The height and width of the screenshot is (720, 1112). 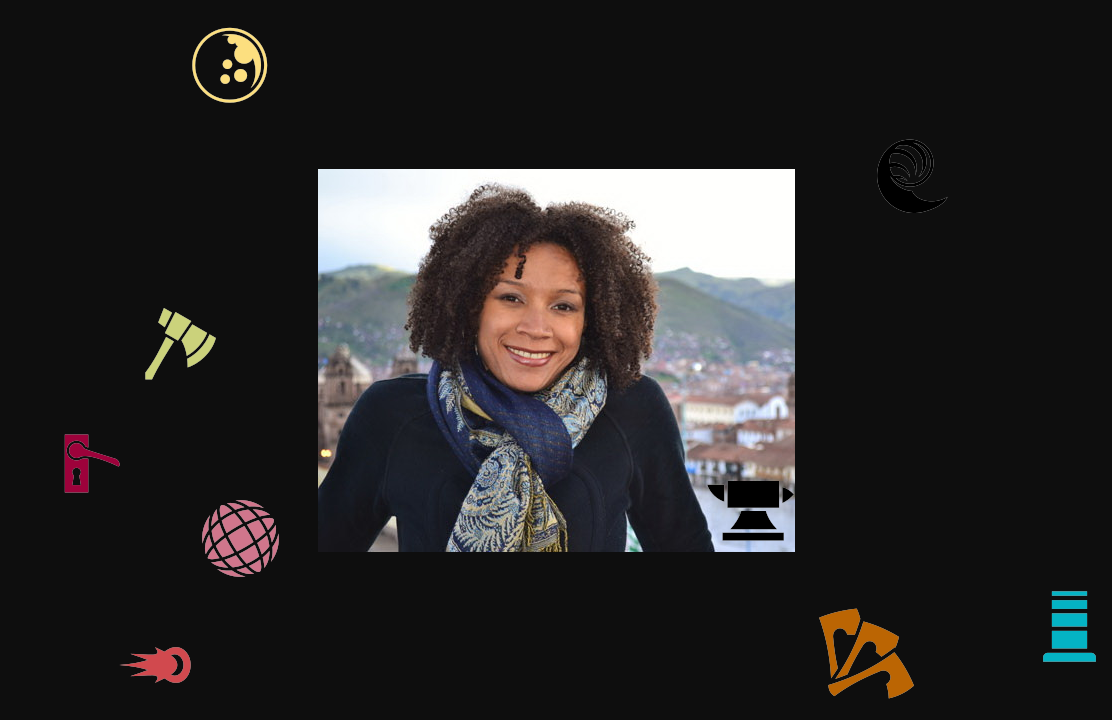 I want to click on set player spawn point, so click(x=1069, y=626).